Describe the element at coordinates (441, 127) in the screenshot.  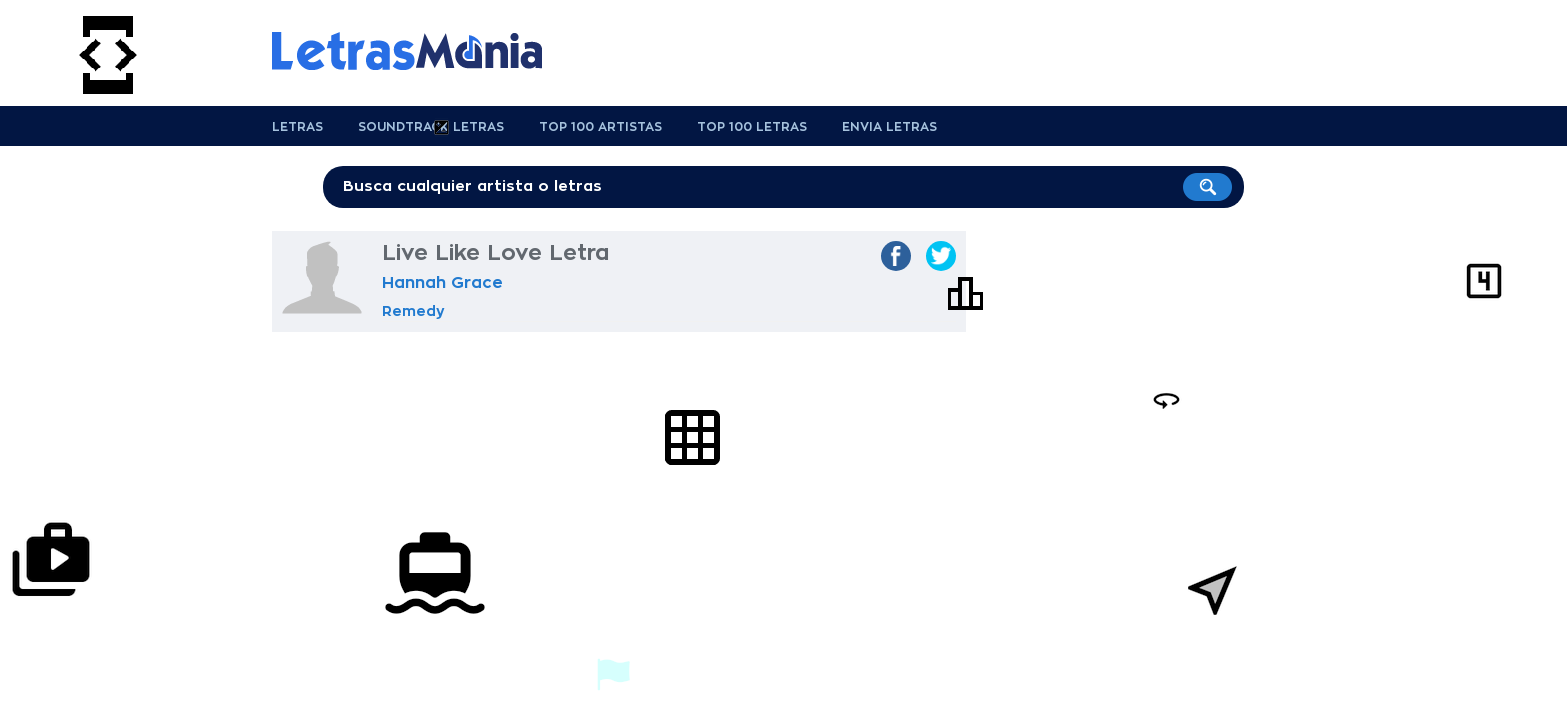
I see `adjust camera ISO sensitivity settings` at that location.